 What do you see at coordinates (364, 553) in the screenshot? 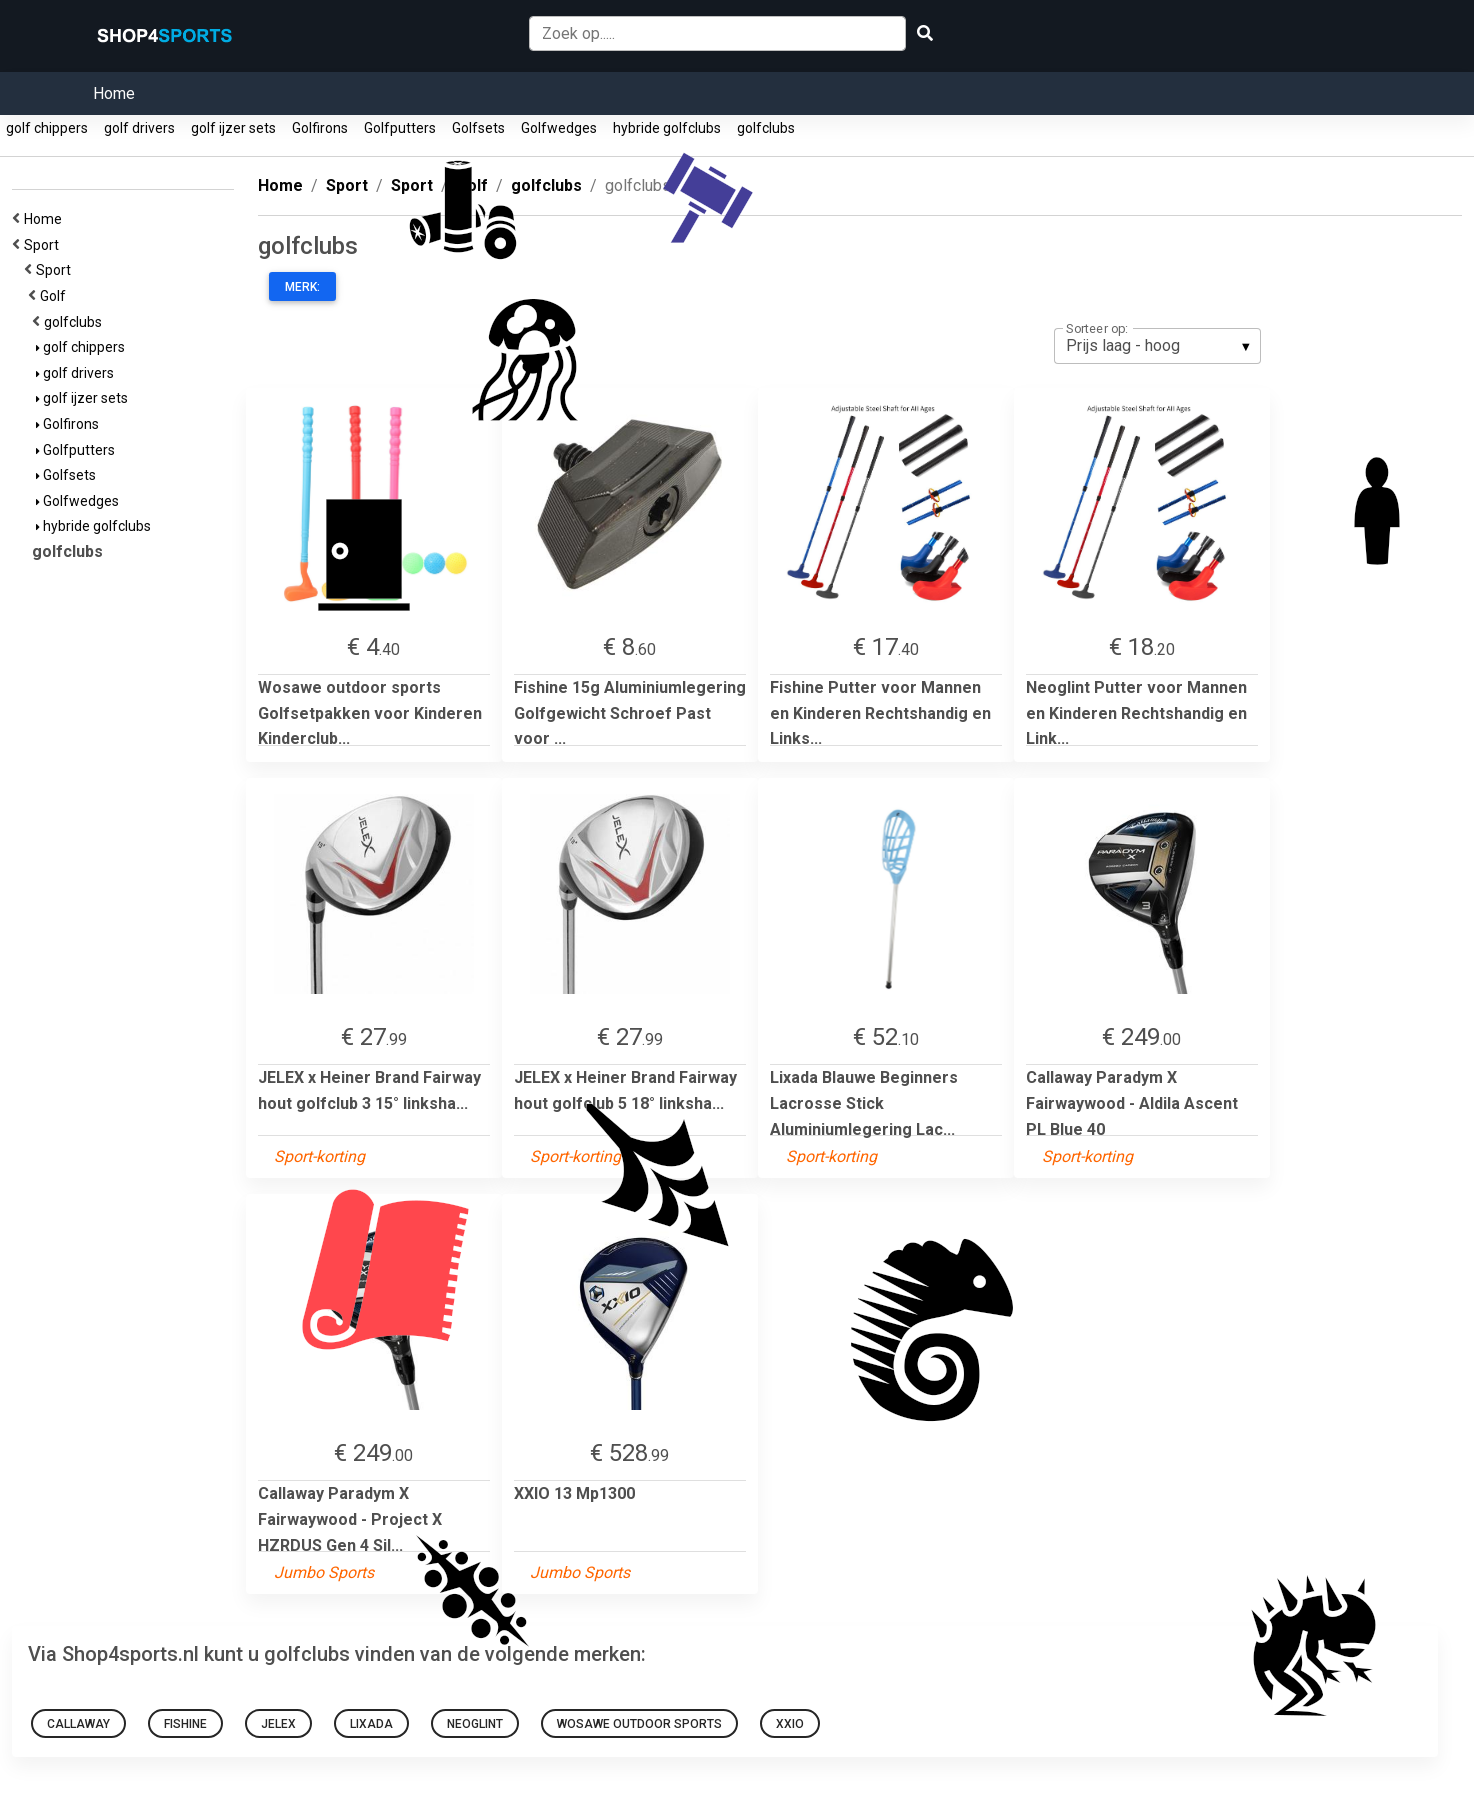
I see `exit the current screen or application` at bounding box center [364, 553].